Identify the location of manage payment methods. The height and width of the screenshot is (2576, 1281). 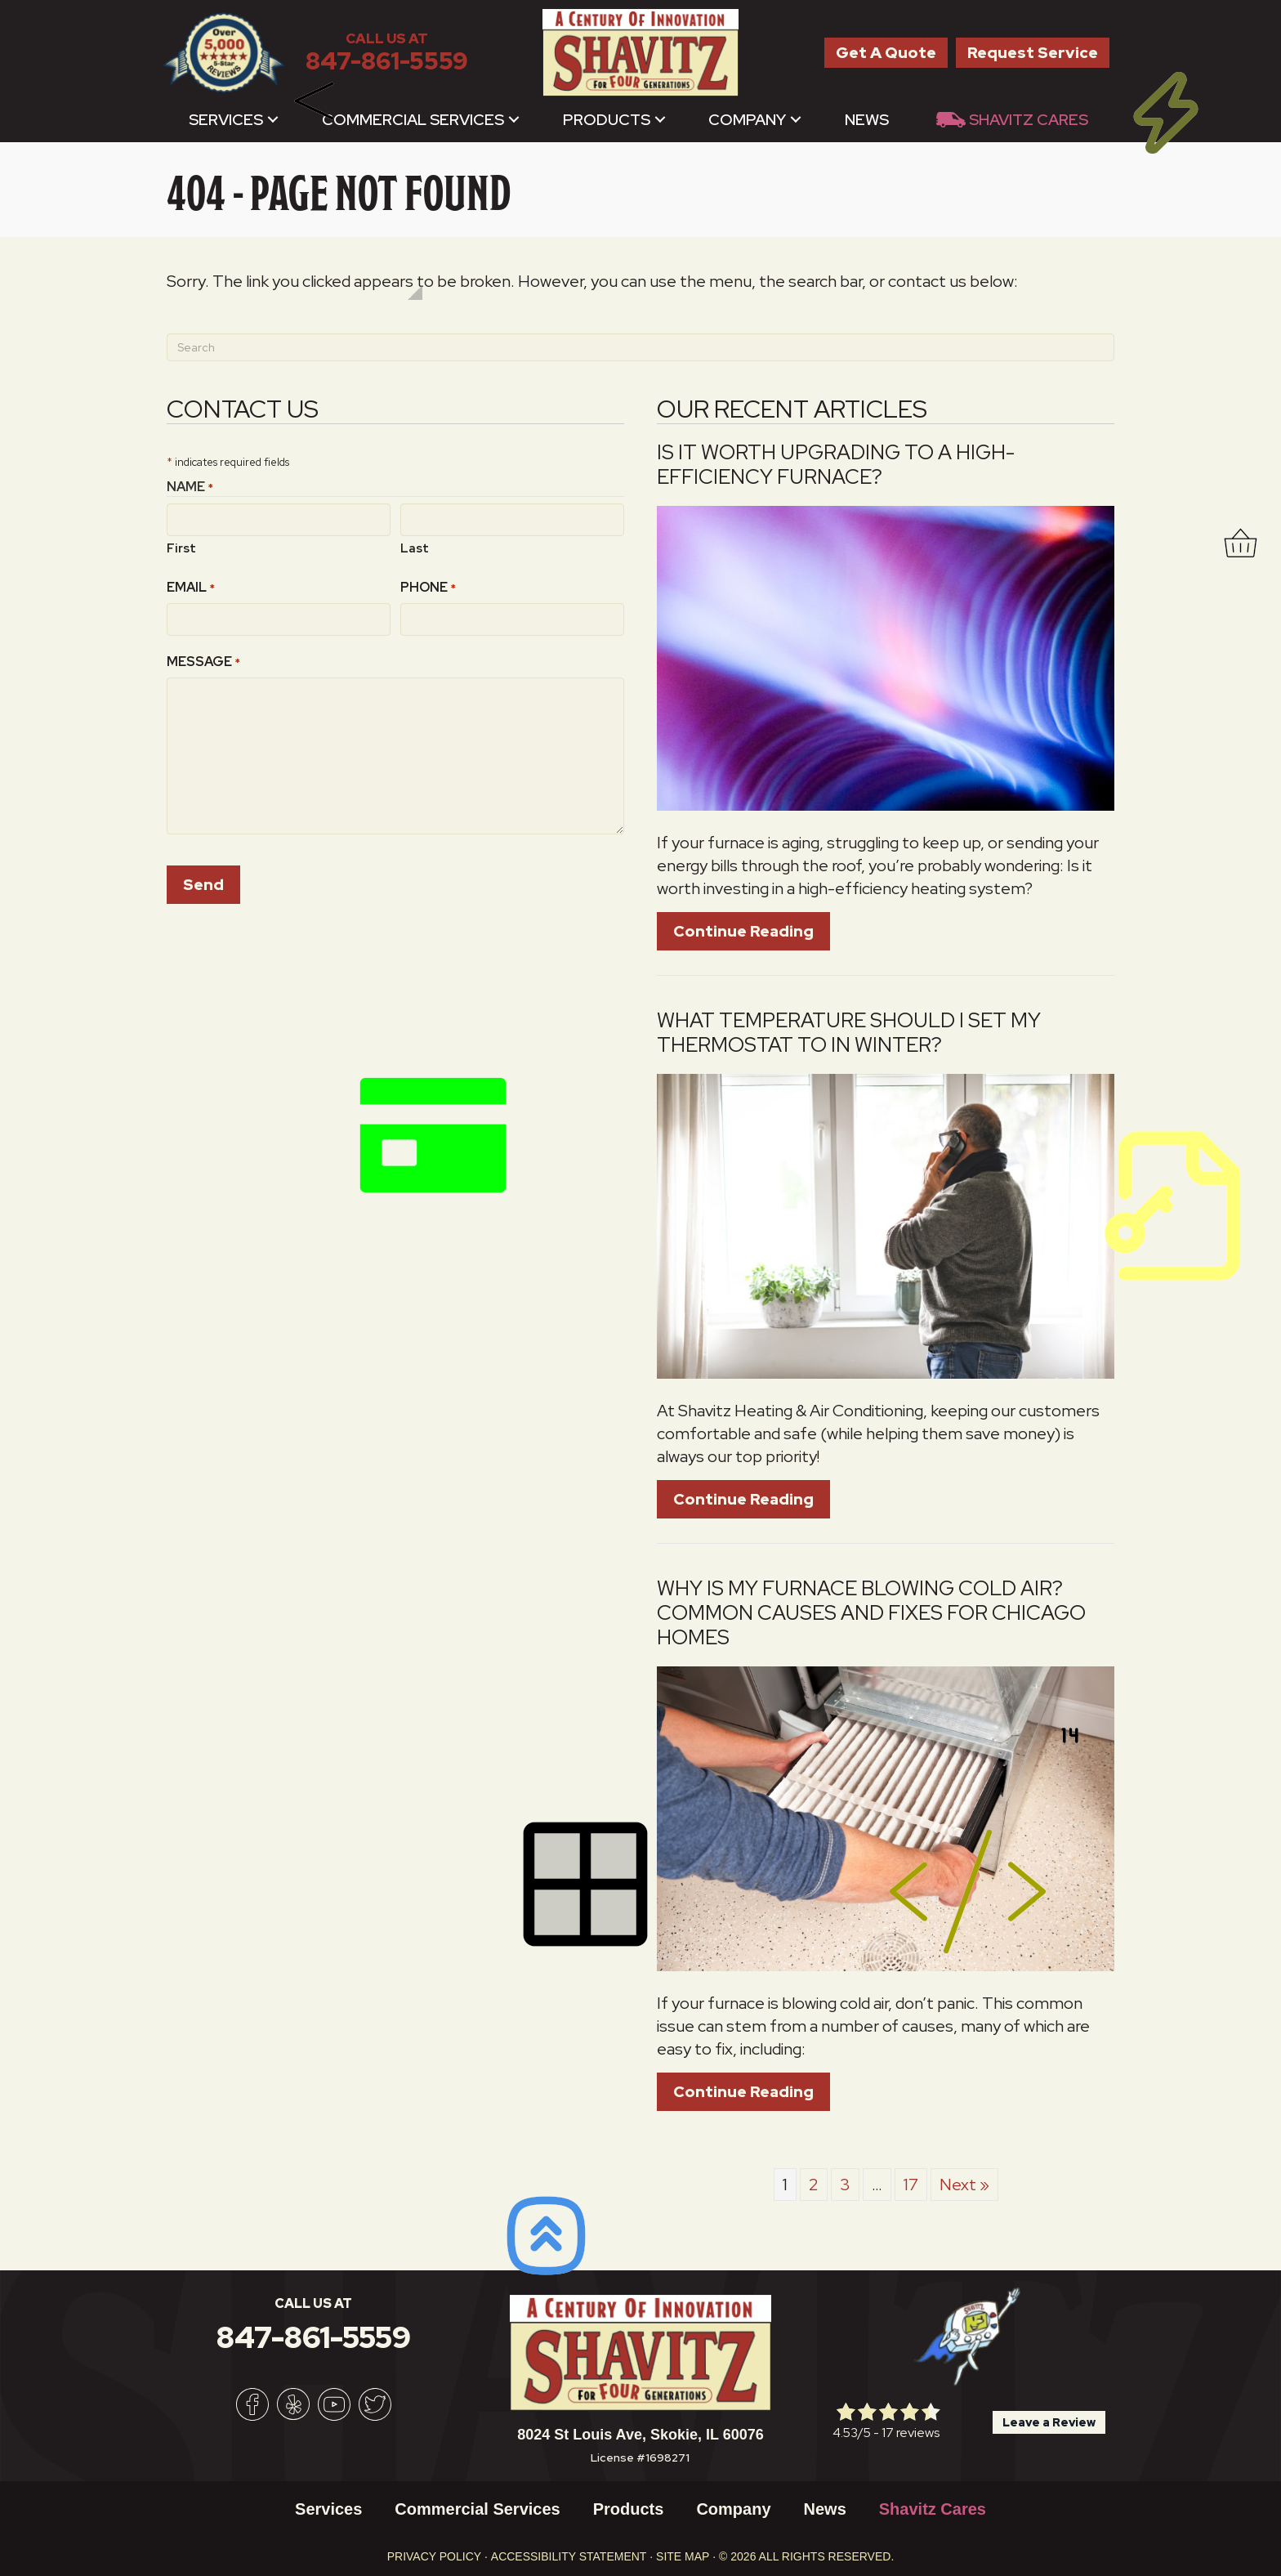
(433, 1135).